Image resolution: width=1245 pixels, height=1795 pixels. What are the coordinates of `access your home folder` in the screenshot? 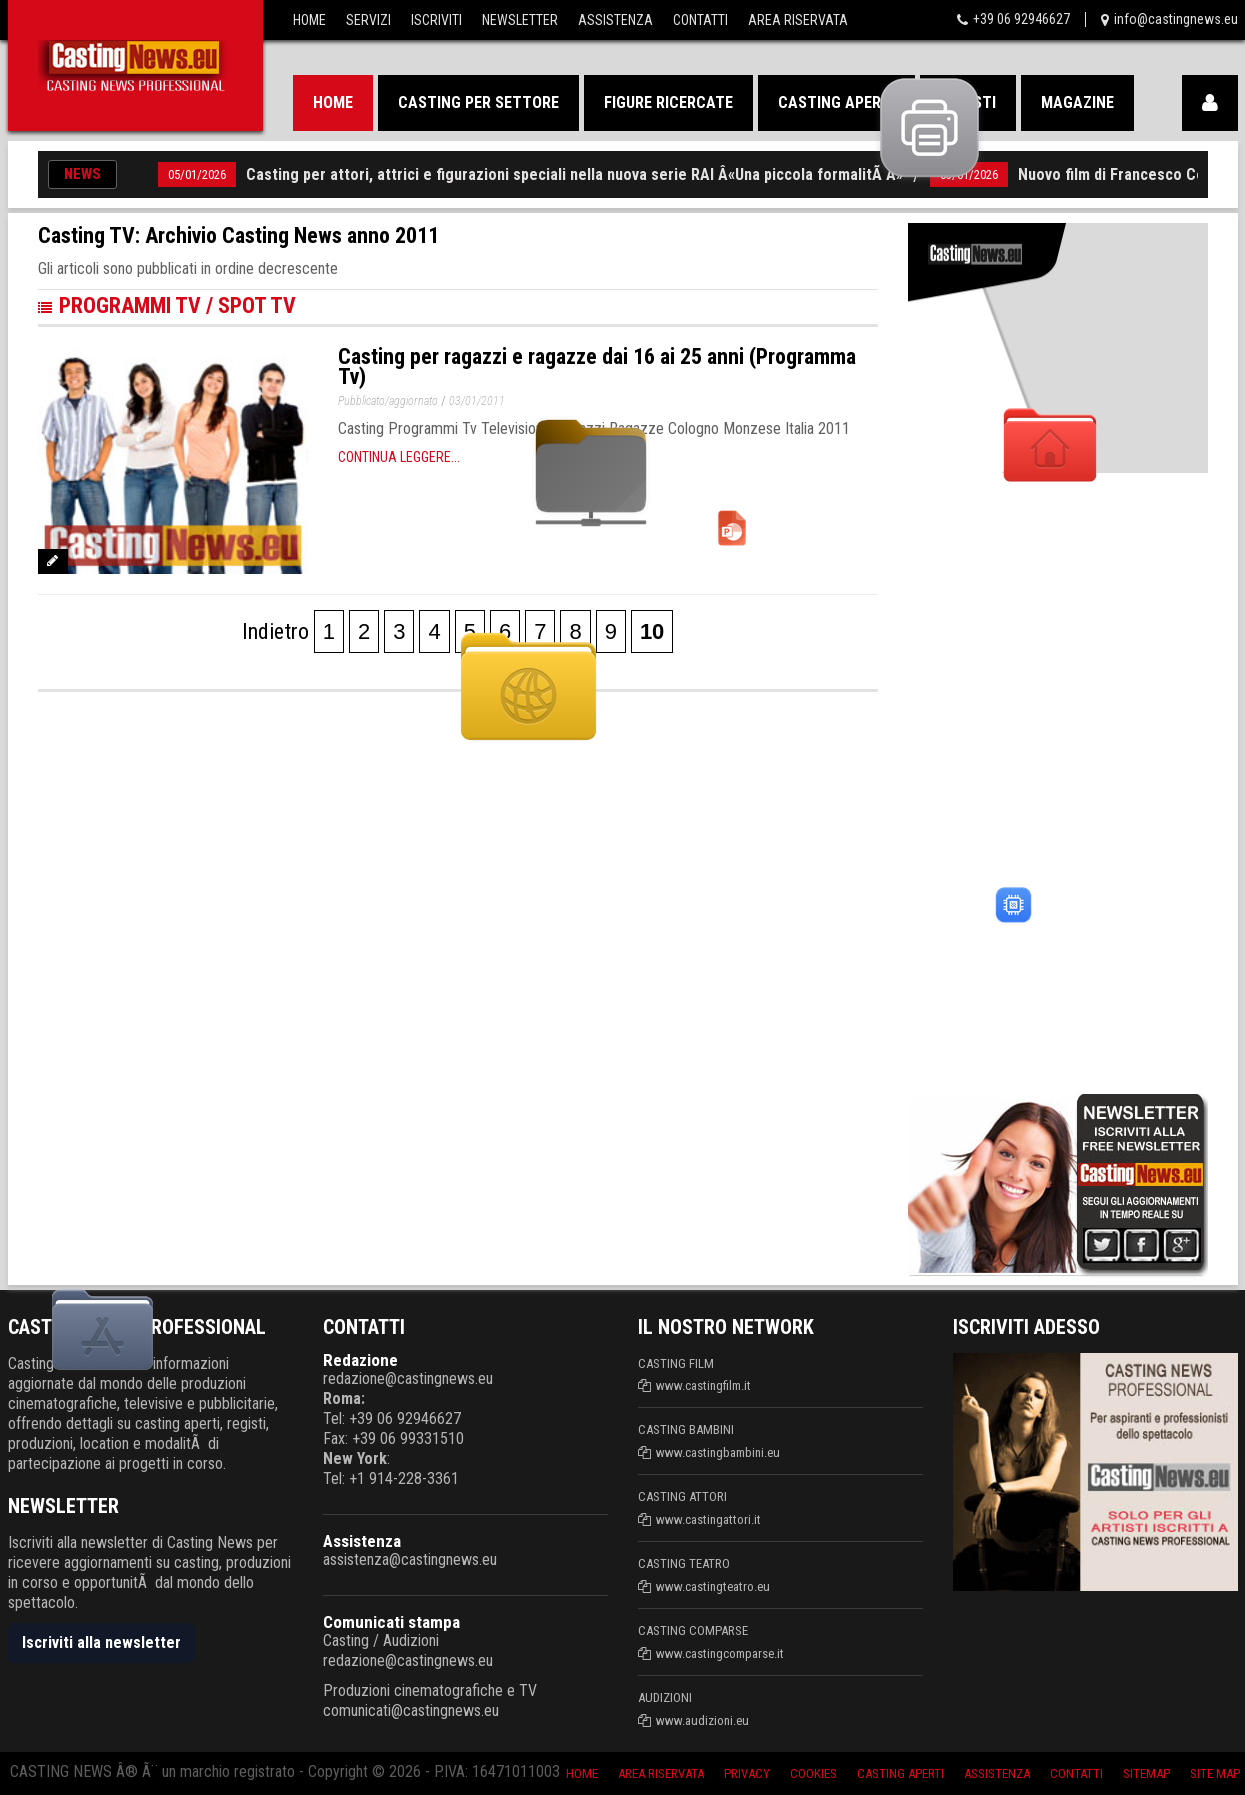 It's located at (1050, 445).